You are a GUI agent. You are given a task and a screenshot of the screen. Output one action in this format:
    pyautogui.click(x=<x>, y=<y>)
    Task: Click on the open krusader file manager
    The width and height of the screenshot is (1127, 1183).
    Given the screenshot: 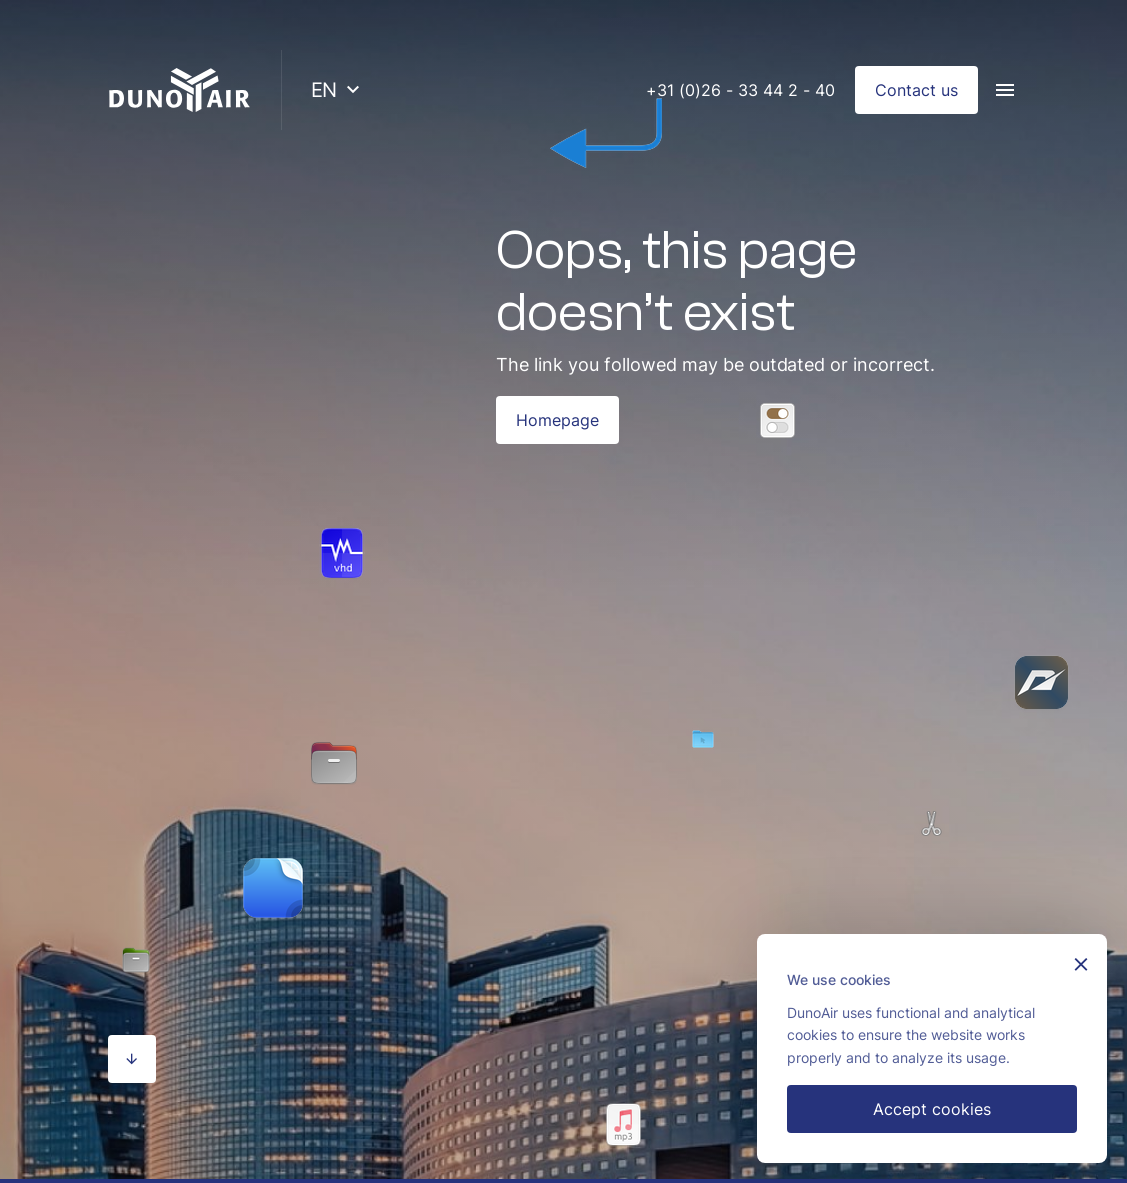 What is the action you would take?
    pyautogui.click(x=703, y=739)
    